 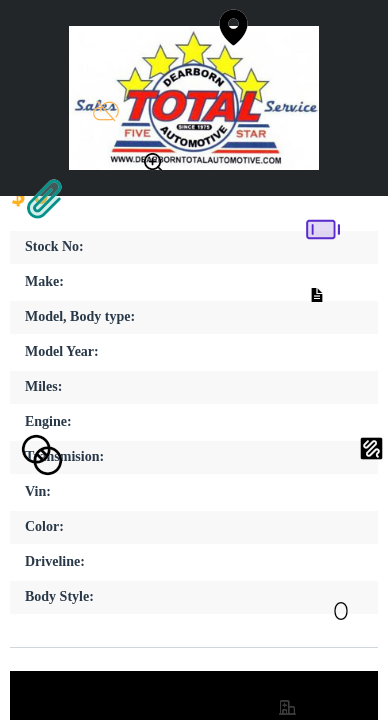 What do you see at coordinates (286, 707) in the screenshot?
I see `find nearby hospitals or medical facilities` at bounding box center [286, 707].